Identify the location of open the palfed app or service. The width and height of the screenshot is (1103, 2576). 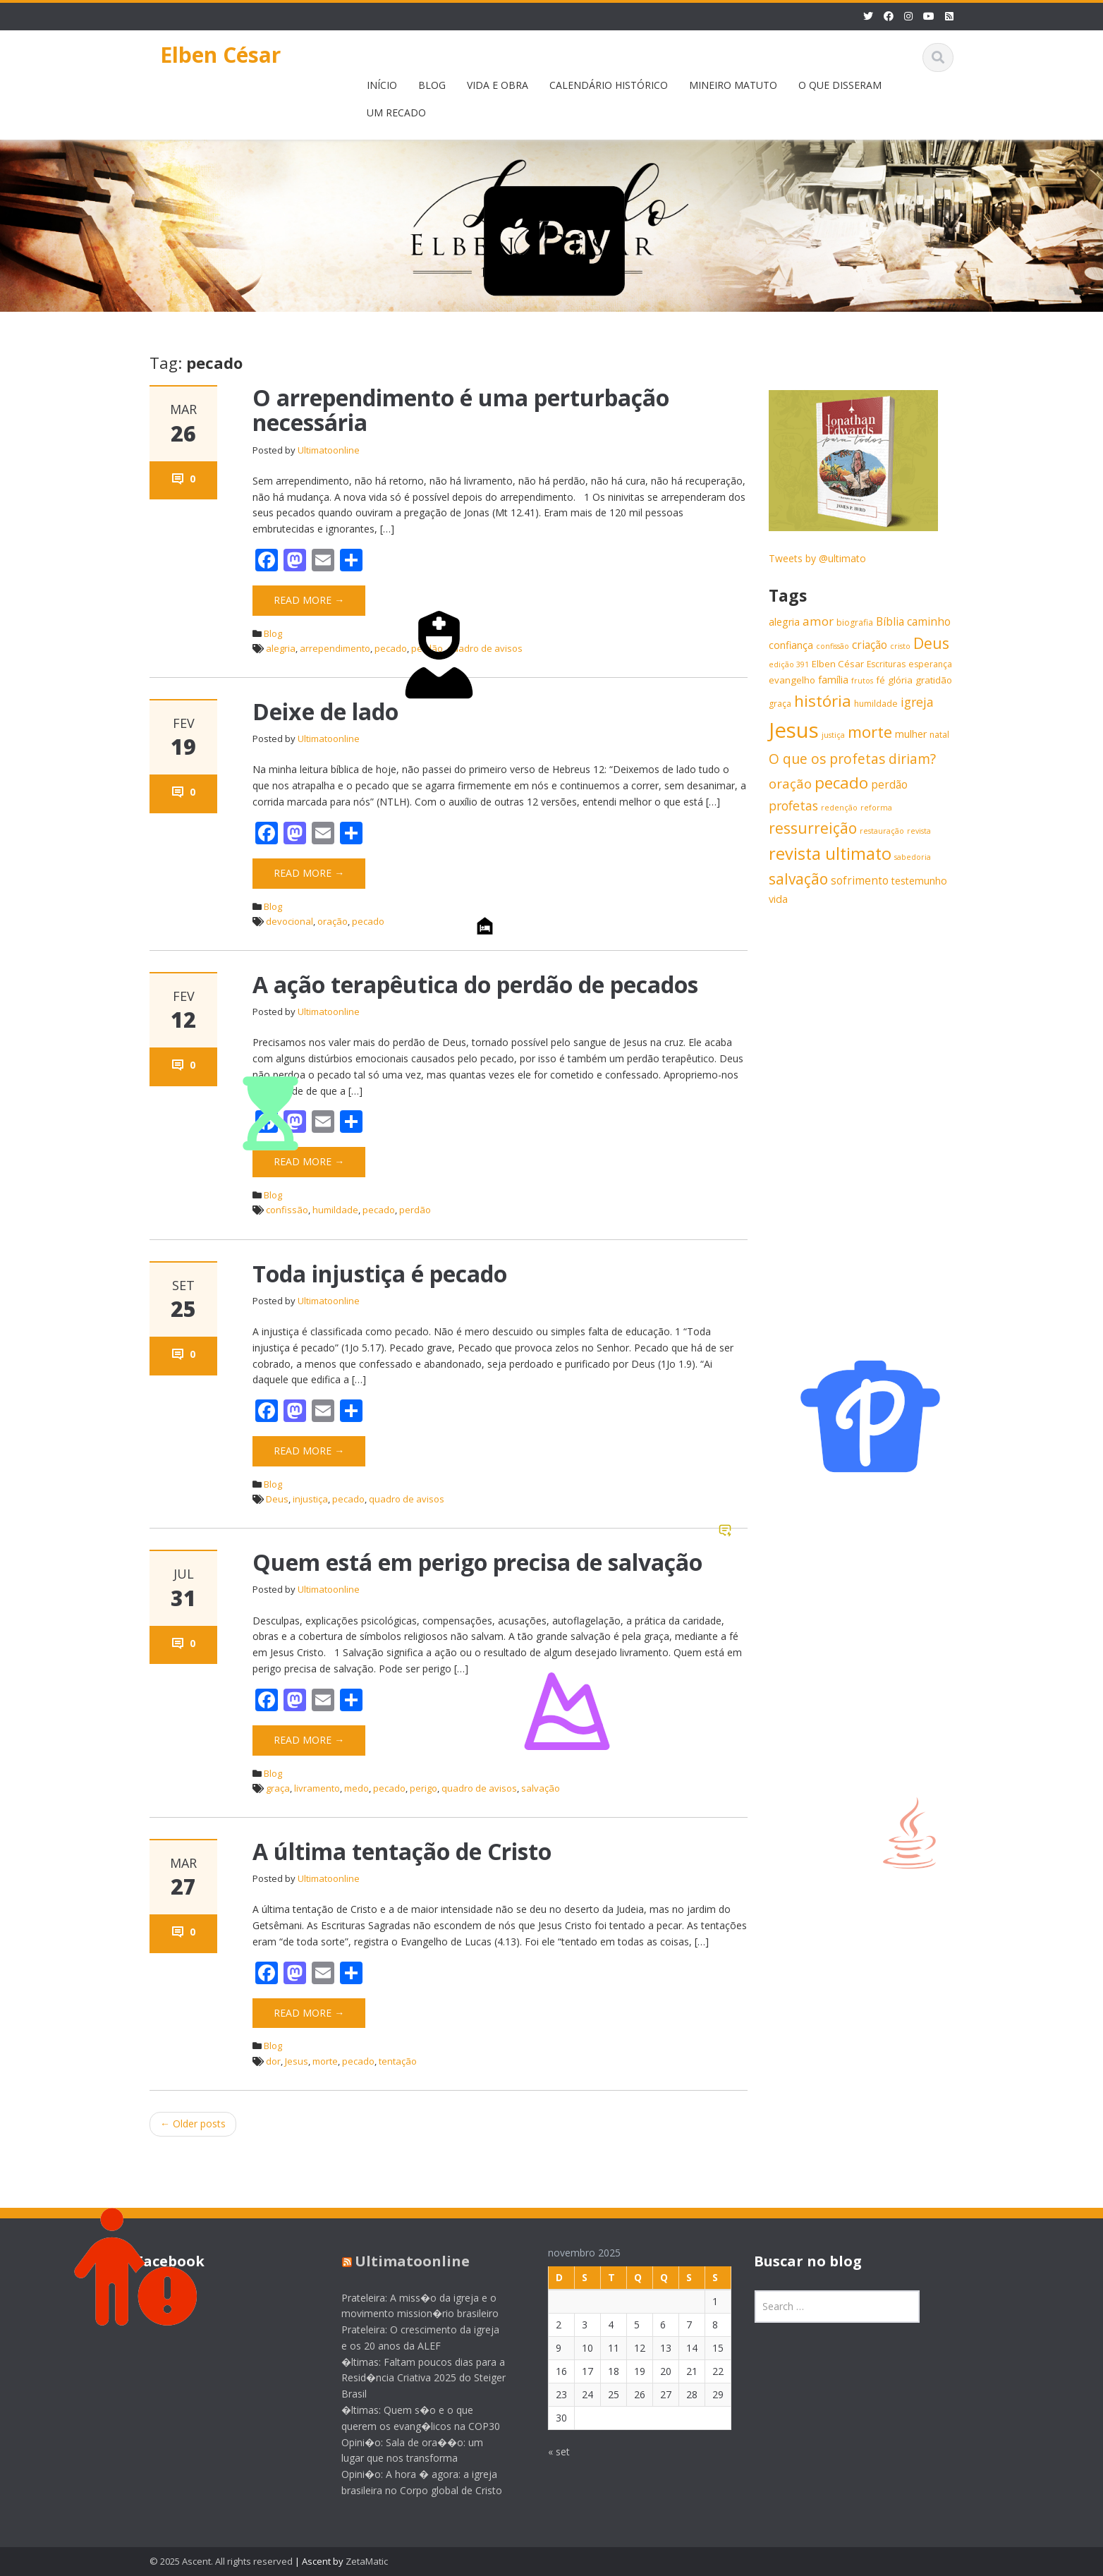
(870, 1416).